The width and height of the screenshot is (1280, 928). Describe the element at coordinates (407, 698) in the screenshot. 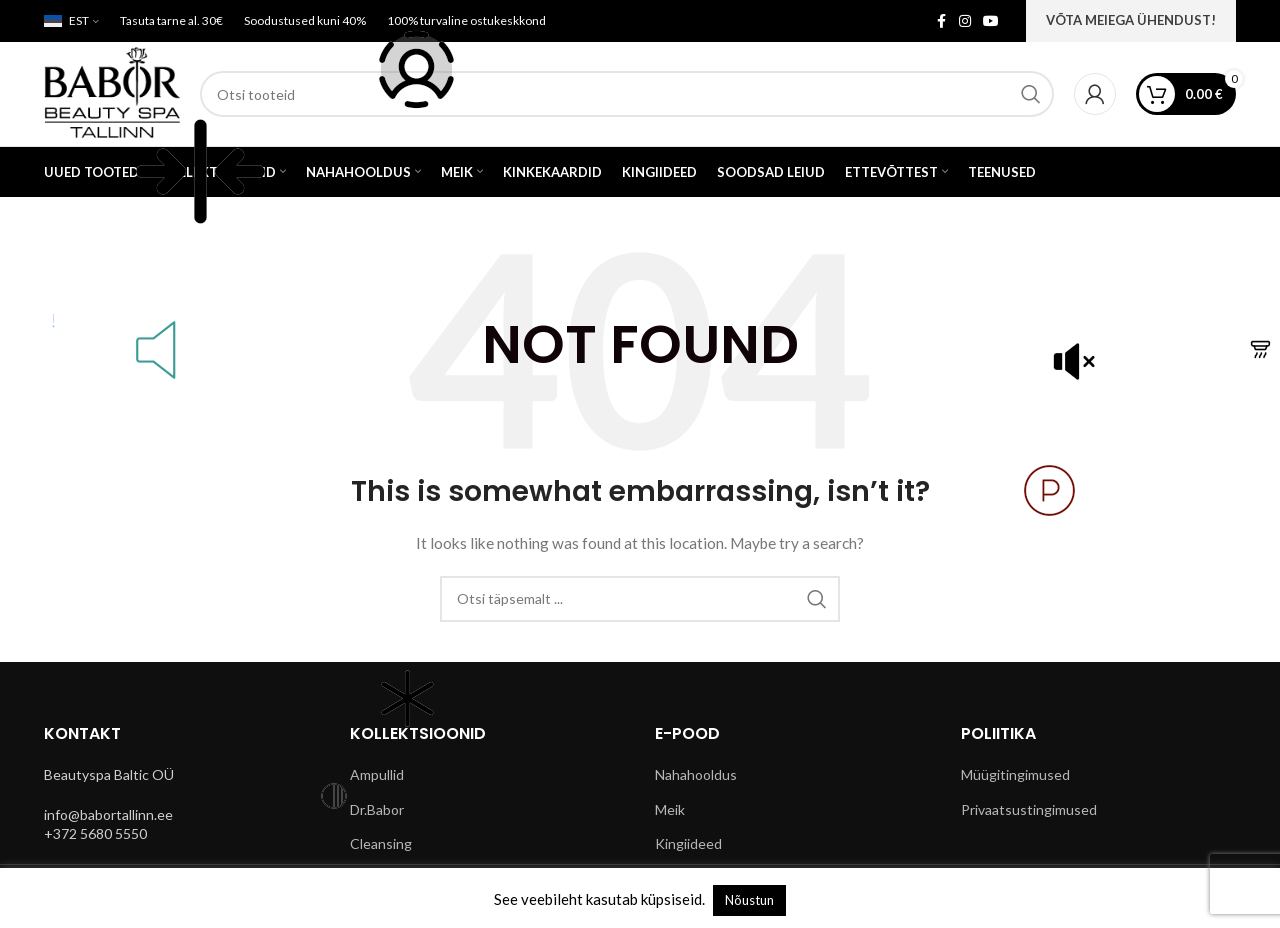

I see `indicates a required field in a form` at that location.